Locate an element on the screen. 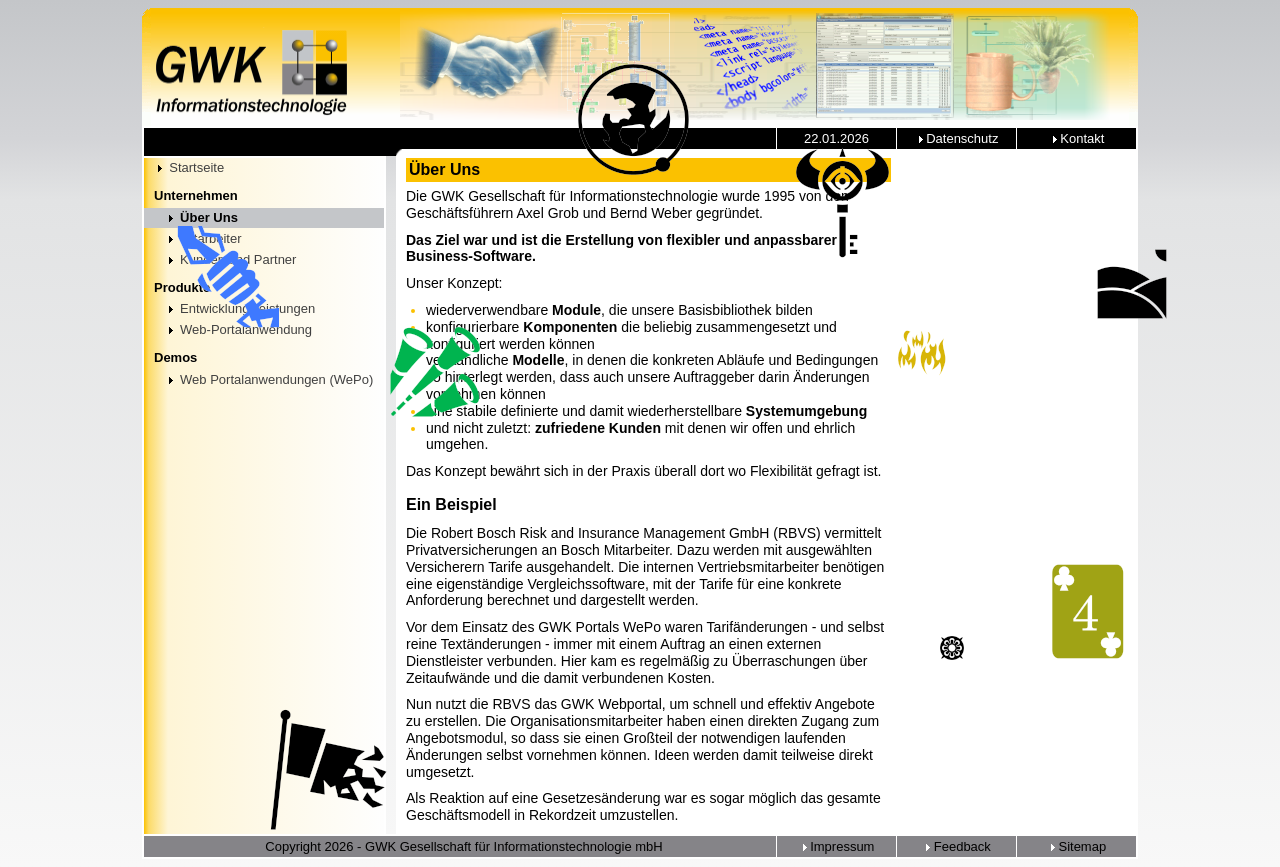  decorative floral game emblem or badge is located at coordinates (952, 648).